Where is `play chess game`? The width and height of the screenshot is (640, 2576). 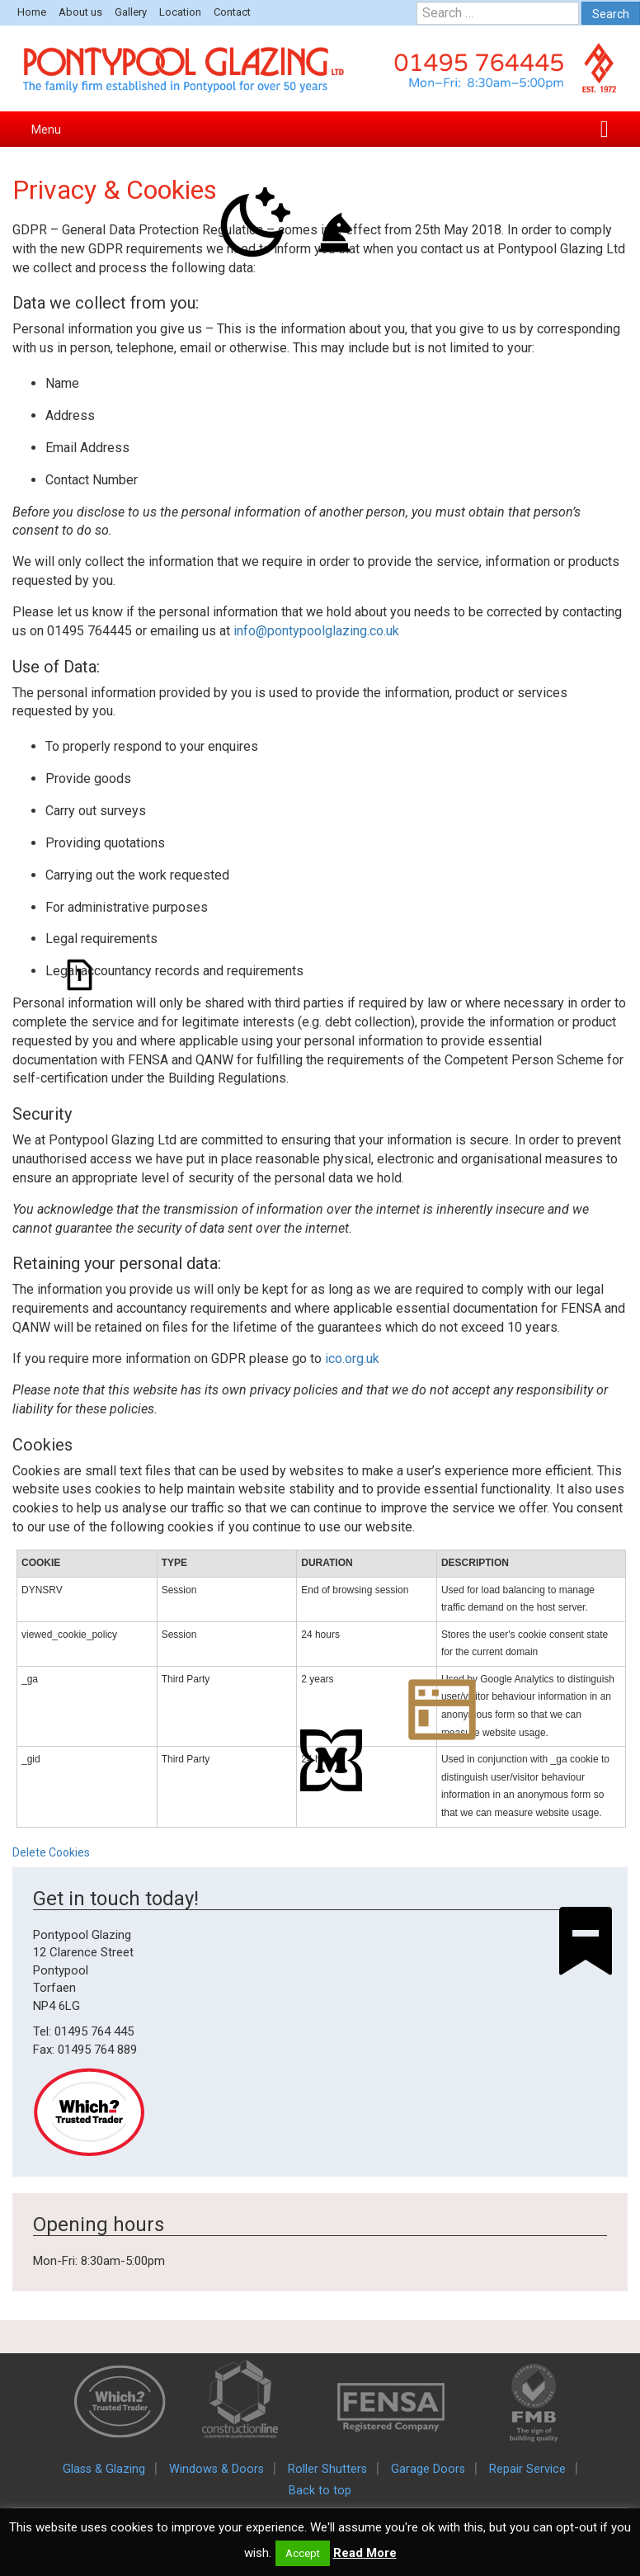 play chess game is located at coordinates (335, 234).